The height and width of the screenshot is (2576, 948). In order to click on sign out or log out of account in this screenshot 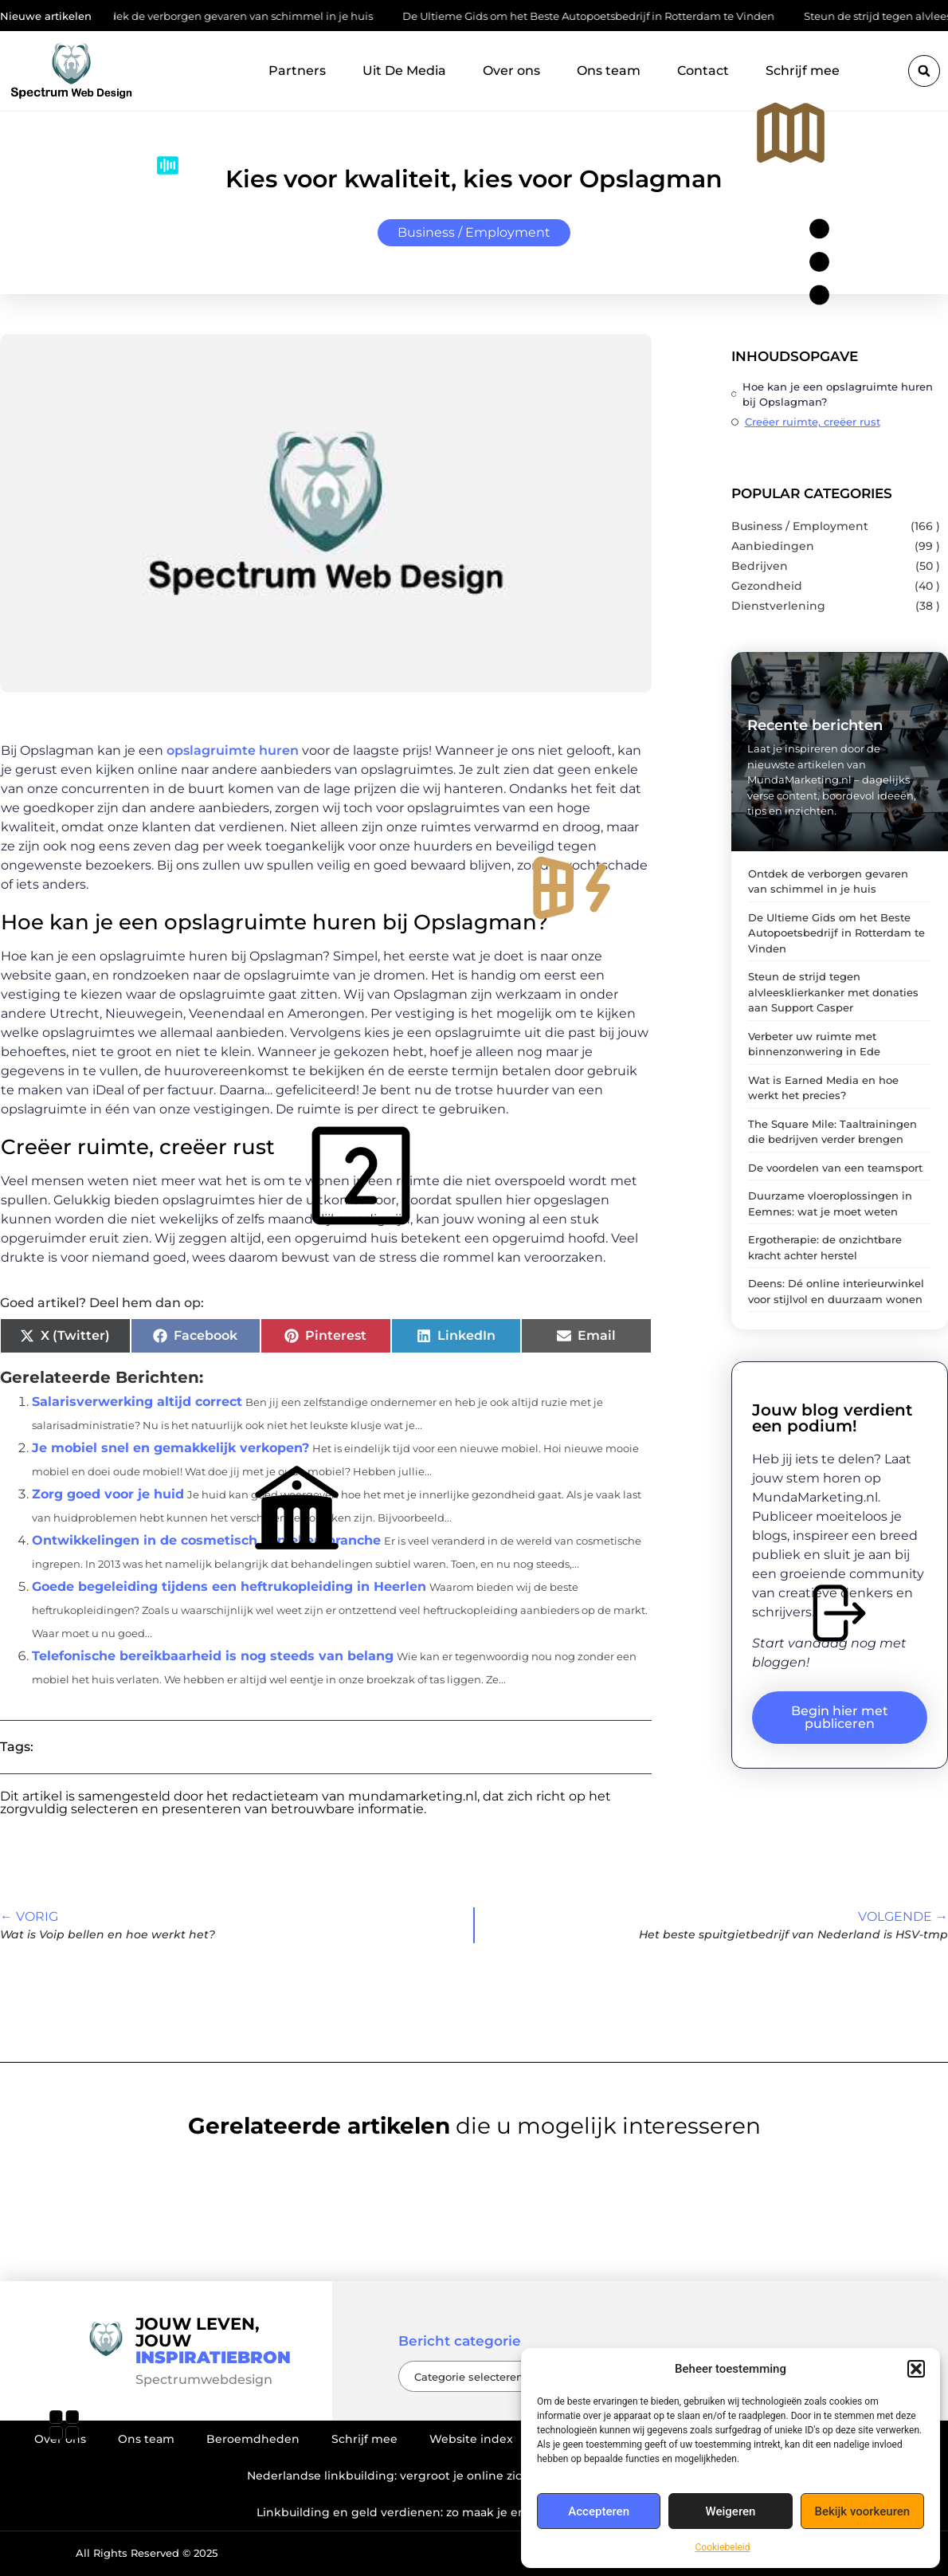, I will do `click(835, 1613)`.